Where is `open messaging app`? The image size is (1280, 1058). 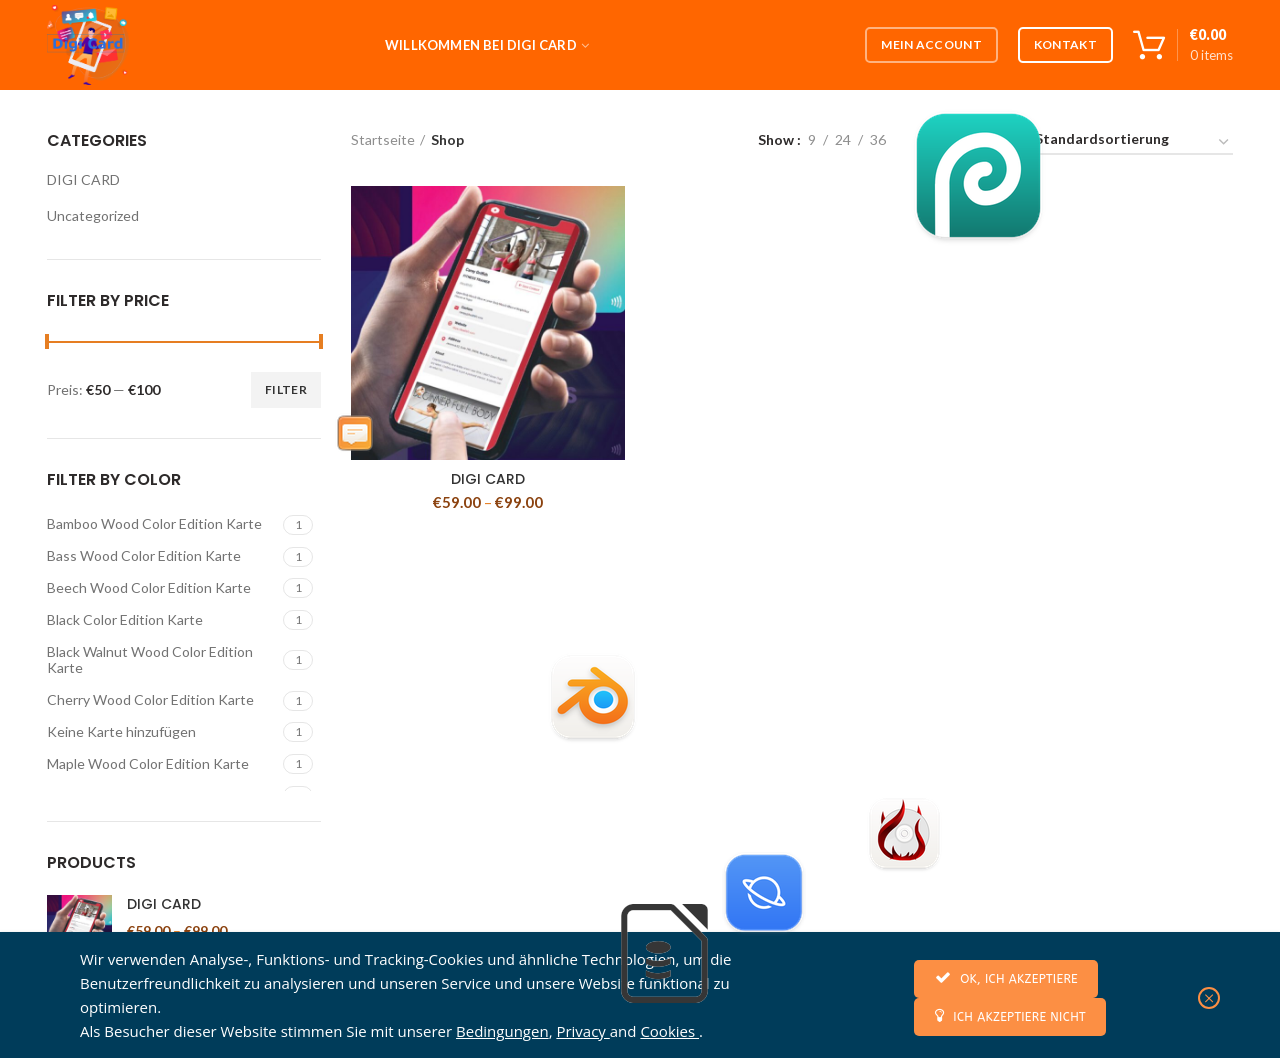 open messaging app is located at coordinates (355, 433).